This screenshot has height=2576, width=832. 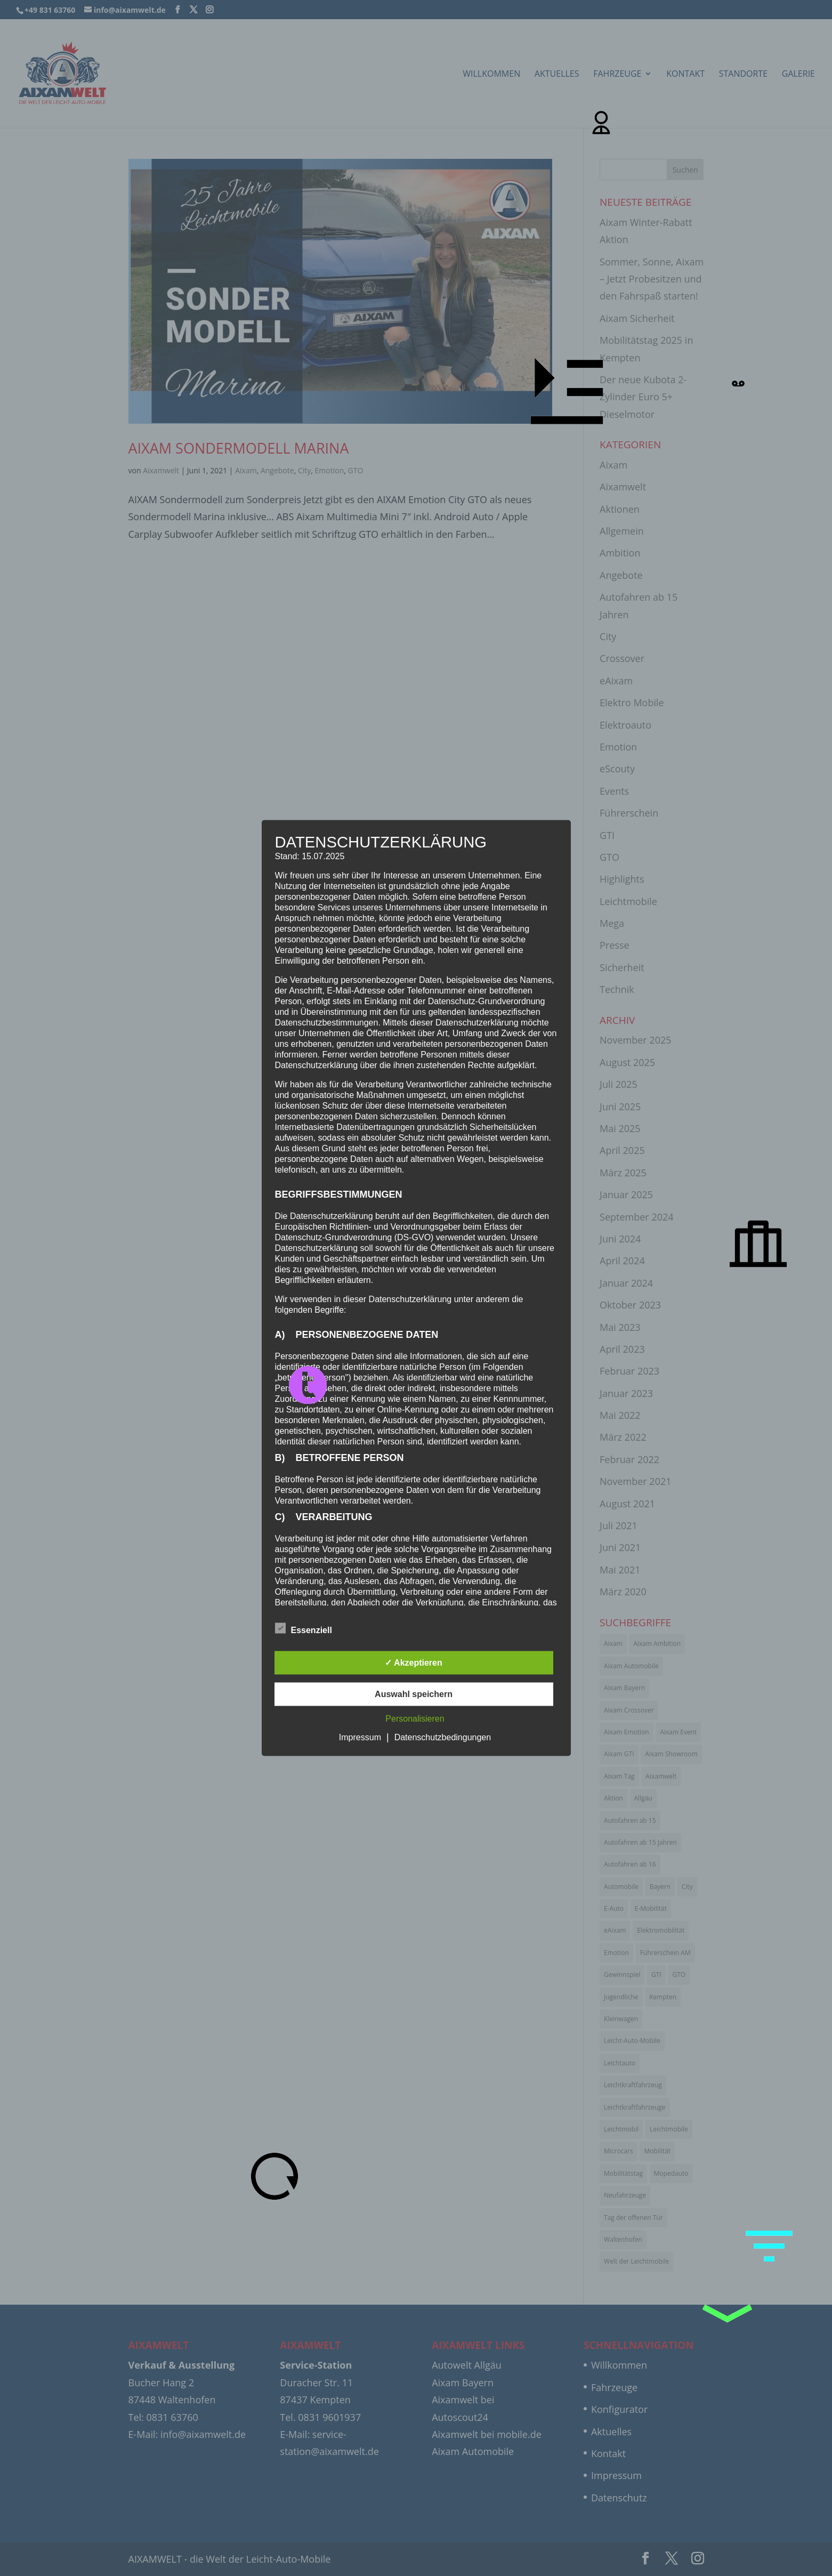 I want to click on expand content or reveal more options, so click(x=727, y=2312).